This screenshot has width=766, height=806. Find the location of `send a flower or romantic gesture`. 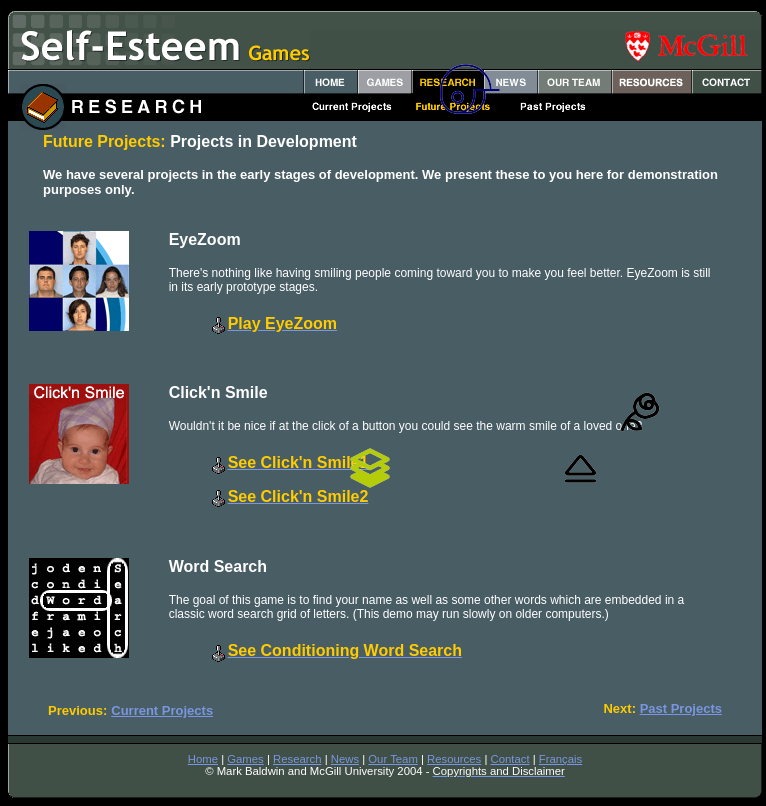

send a flower or romantic gesture is located at coordinates (640, 412).